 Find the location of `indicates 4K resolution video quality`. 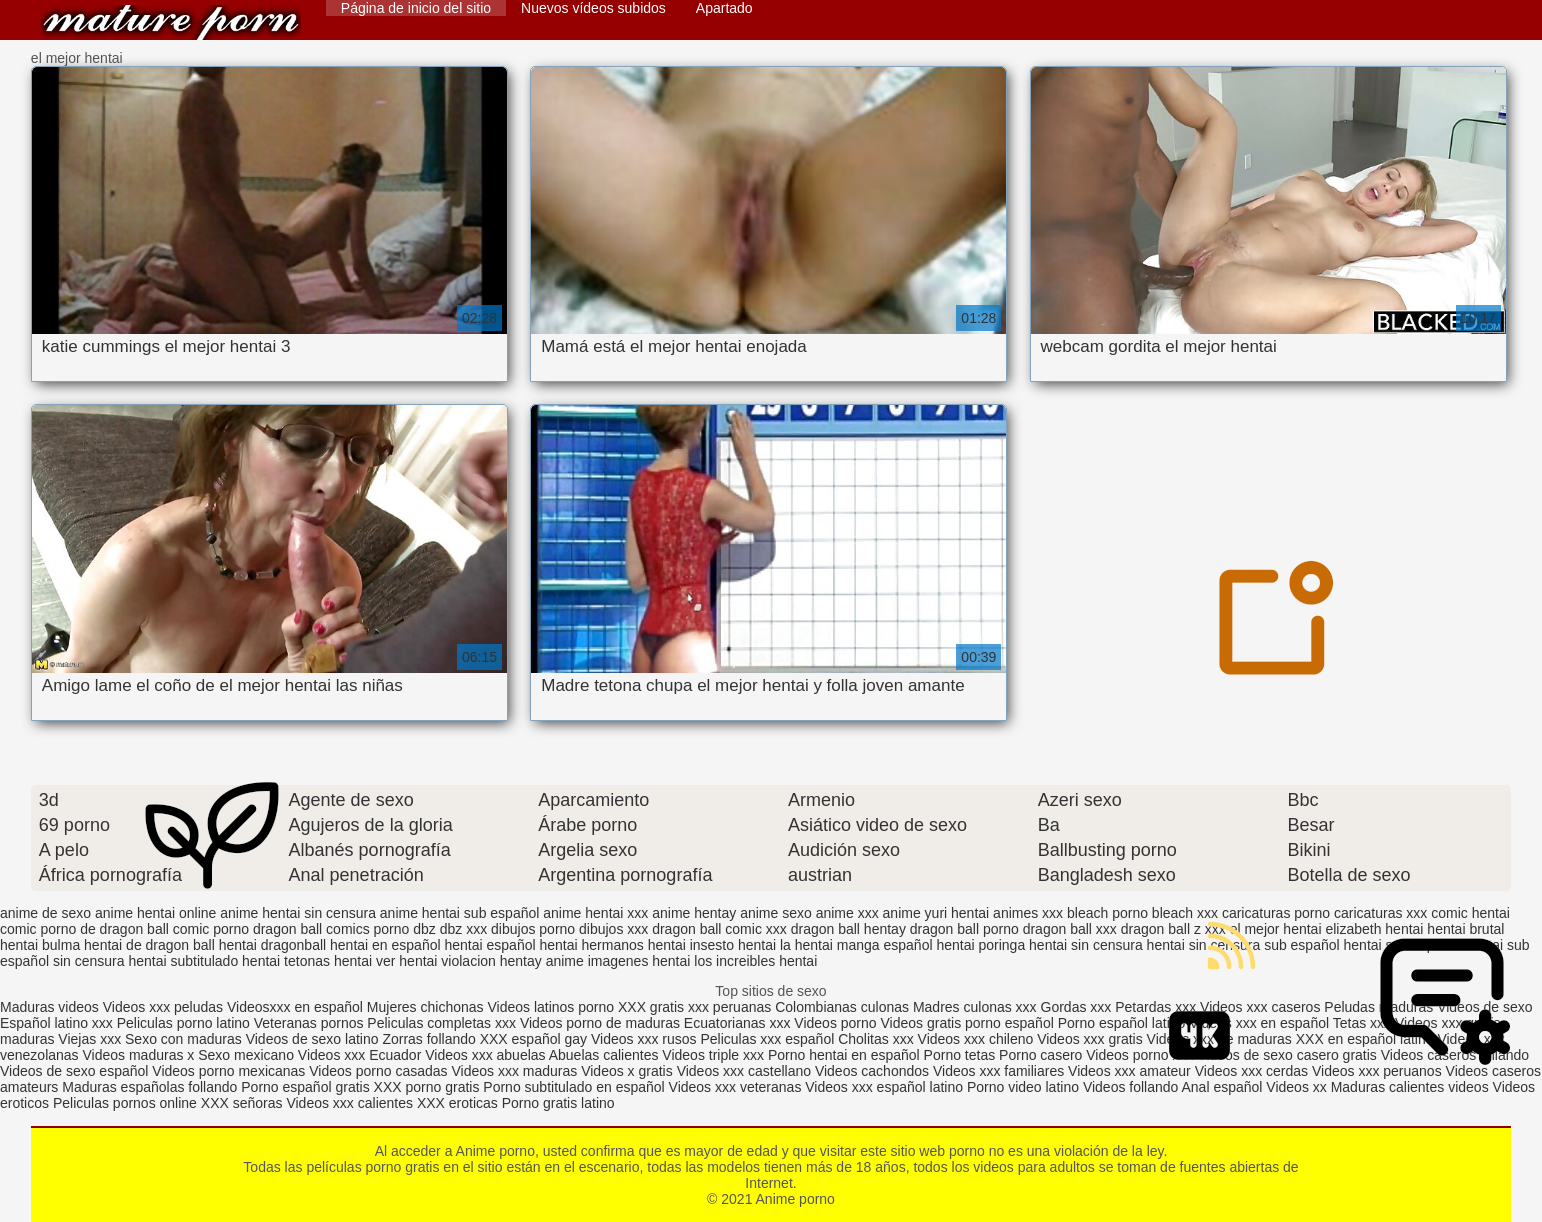

indicates 4K resolution video quality is located at coordinates (1199, 1035).